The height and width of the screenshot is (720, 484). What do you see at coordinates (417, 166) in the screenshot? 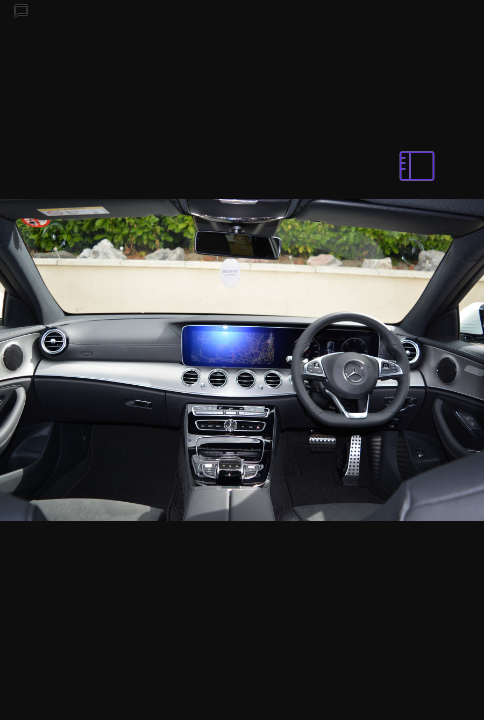
I see `toggle the sidebar panel` at bounding box center [417, 166].